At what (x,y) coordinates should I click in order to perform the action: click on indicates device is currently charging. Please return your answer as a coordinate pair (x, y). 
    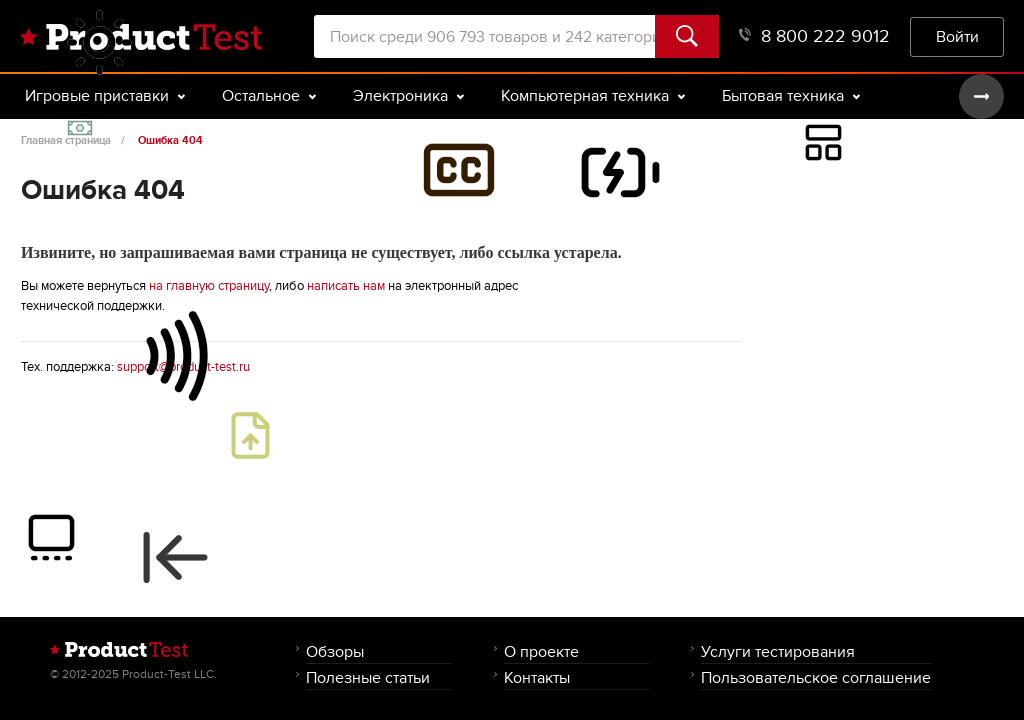
    Looking at the image, I should click on (620, 172).